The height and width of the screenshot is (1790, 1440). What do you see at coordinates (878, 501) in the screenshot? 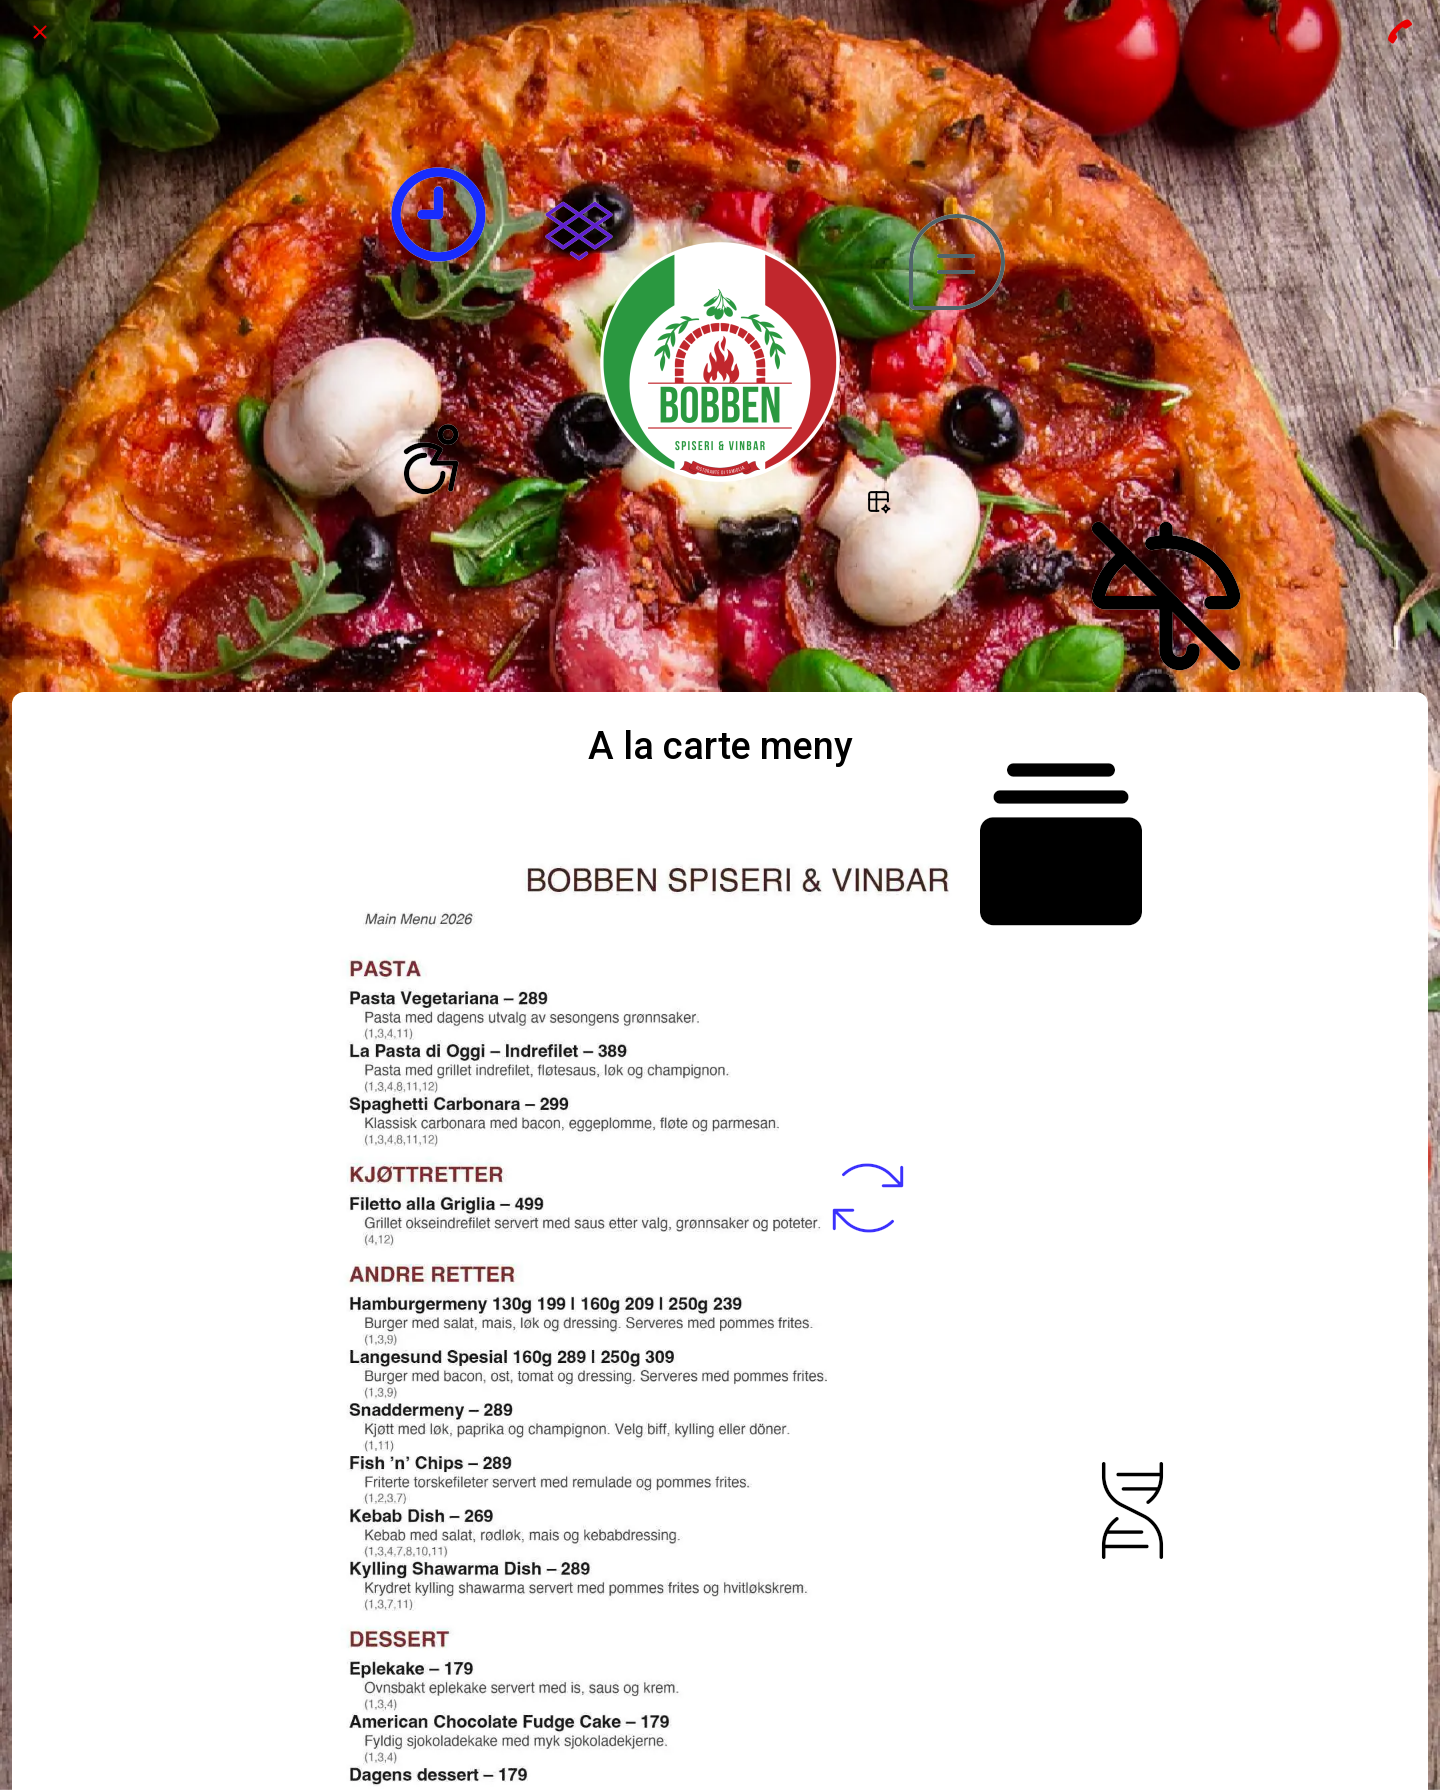
I see `generate table with AI assistance` at bounding box center [878, 501].